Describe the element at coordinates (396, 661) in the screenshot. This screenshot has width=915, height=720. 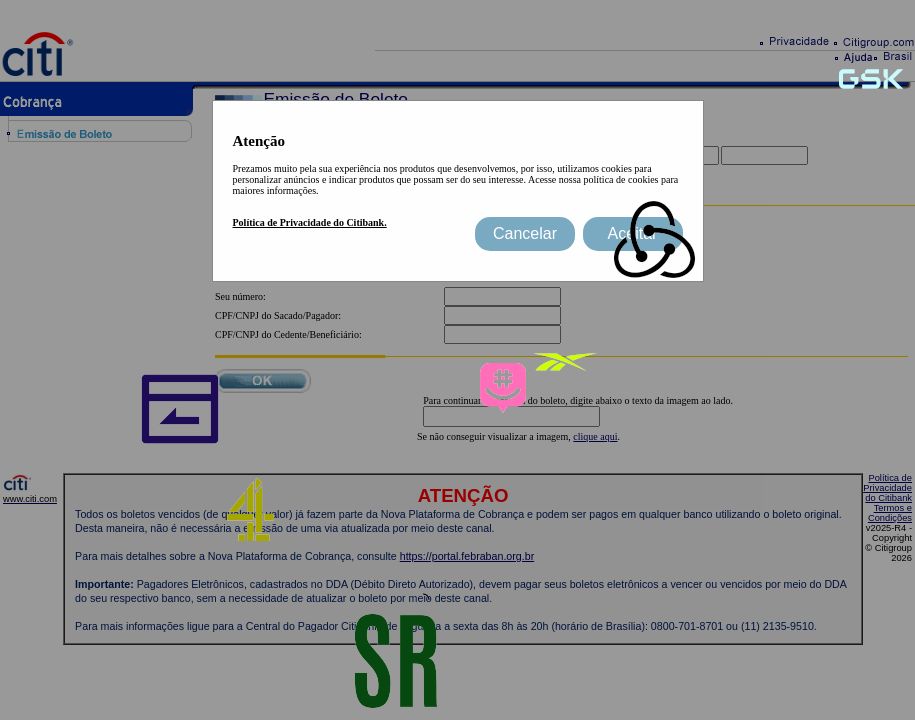
I see `visit the Standard Resume website` at that location.